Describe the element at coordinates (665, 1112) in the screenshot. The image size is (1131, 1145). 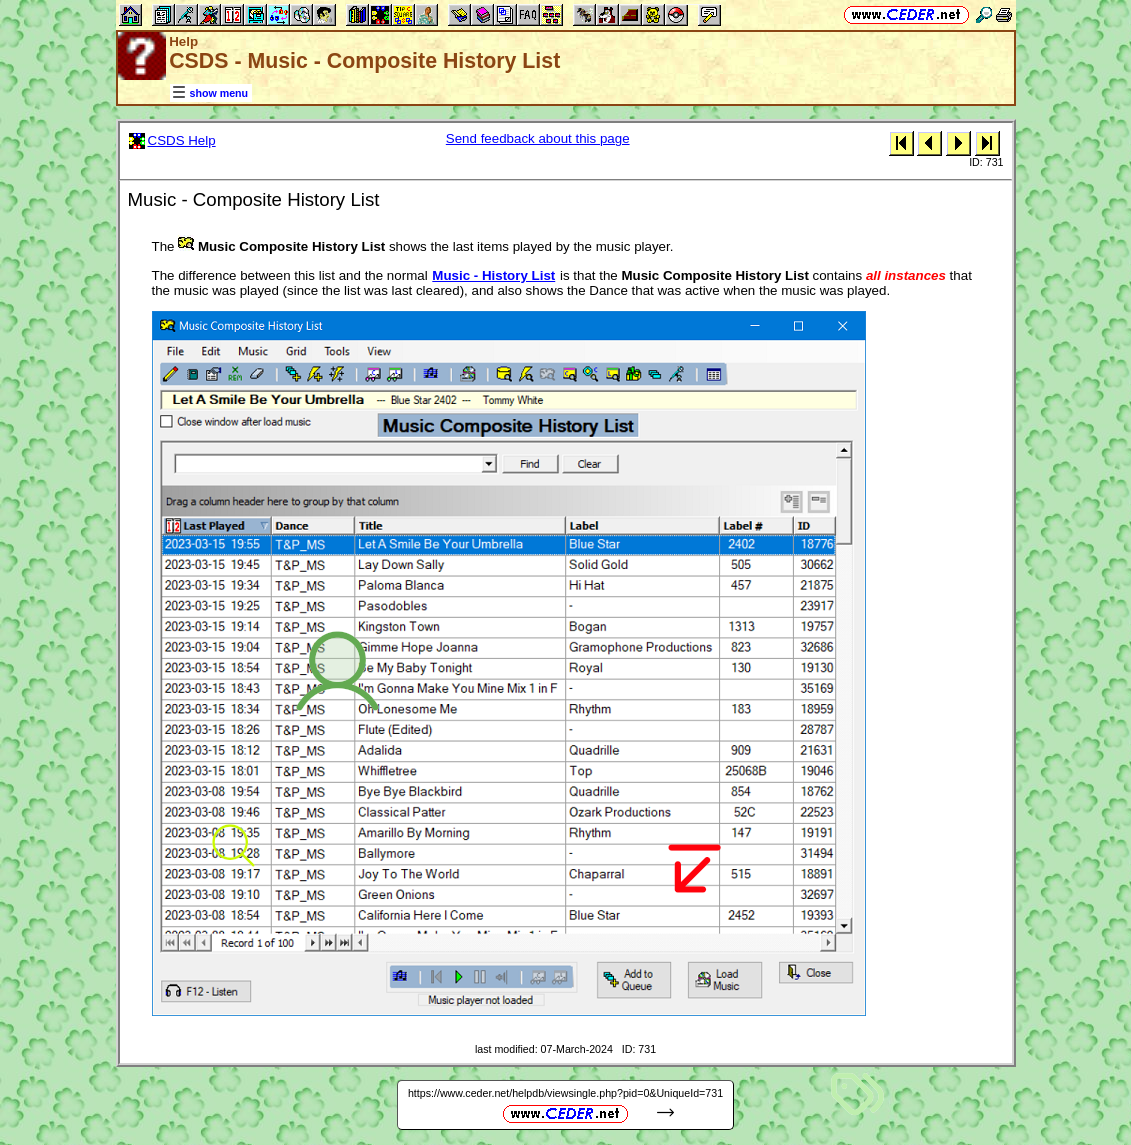
I see `proceed to the next step` at that location.